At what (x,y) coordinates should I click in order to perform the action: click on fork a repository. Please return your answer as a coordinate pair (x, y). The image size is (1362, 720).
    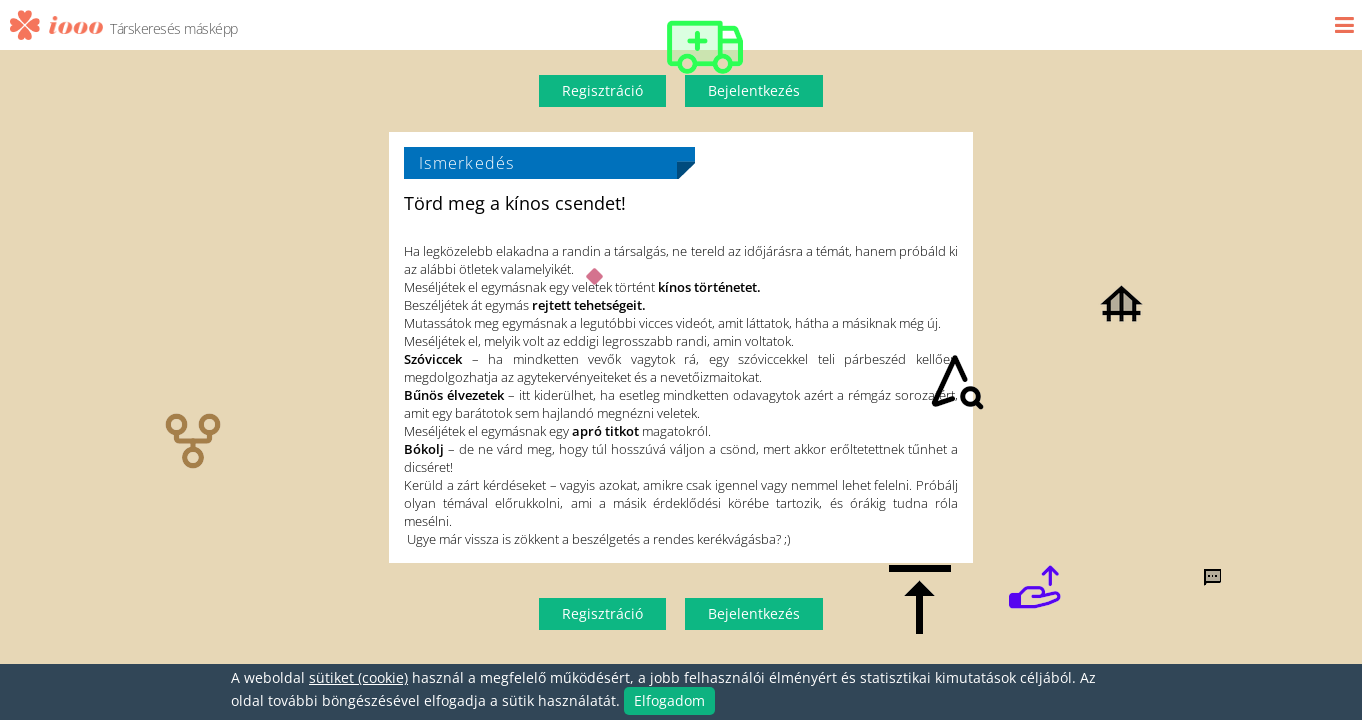
    Looking at the image, I should click on (193, 441).